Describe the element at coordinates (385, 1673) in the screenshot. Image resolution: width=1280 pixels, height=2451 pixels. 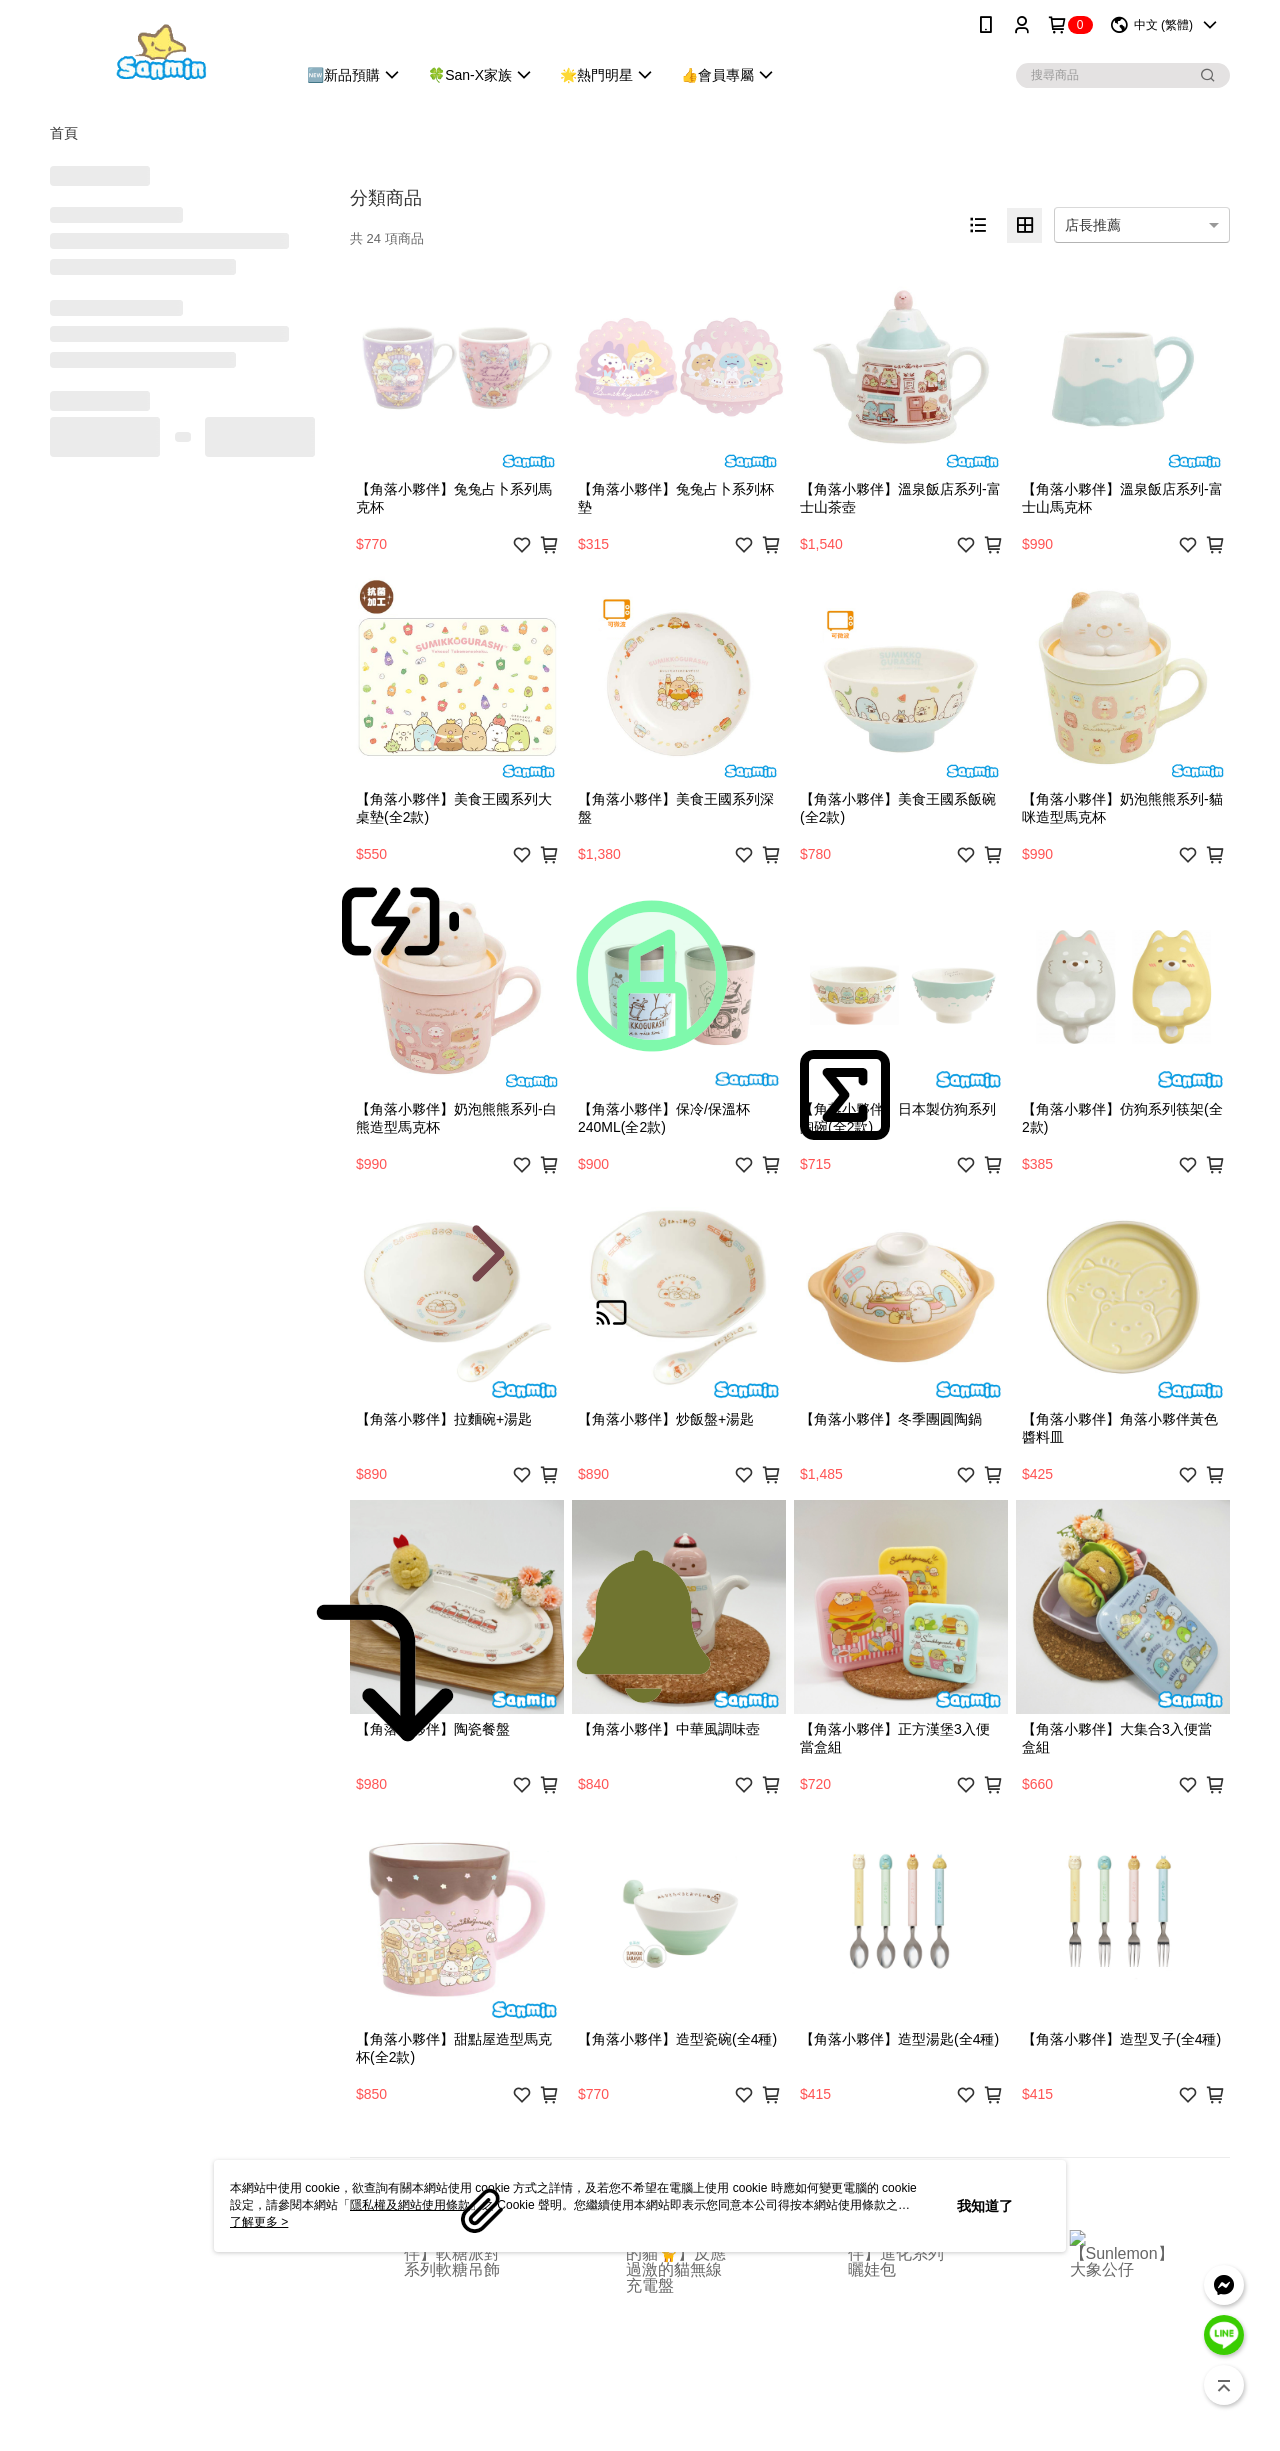
I see `move item to the right and down` at that location.